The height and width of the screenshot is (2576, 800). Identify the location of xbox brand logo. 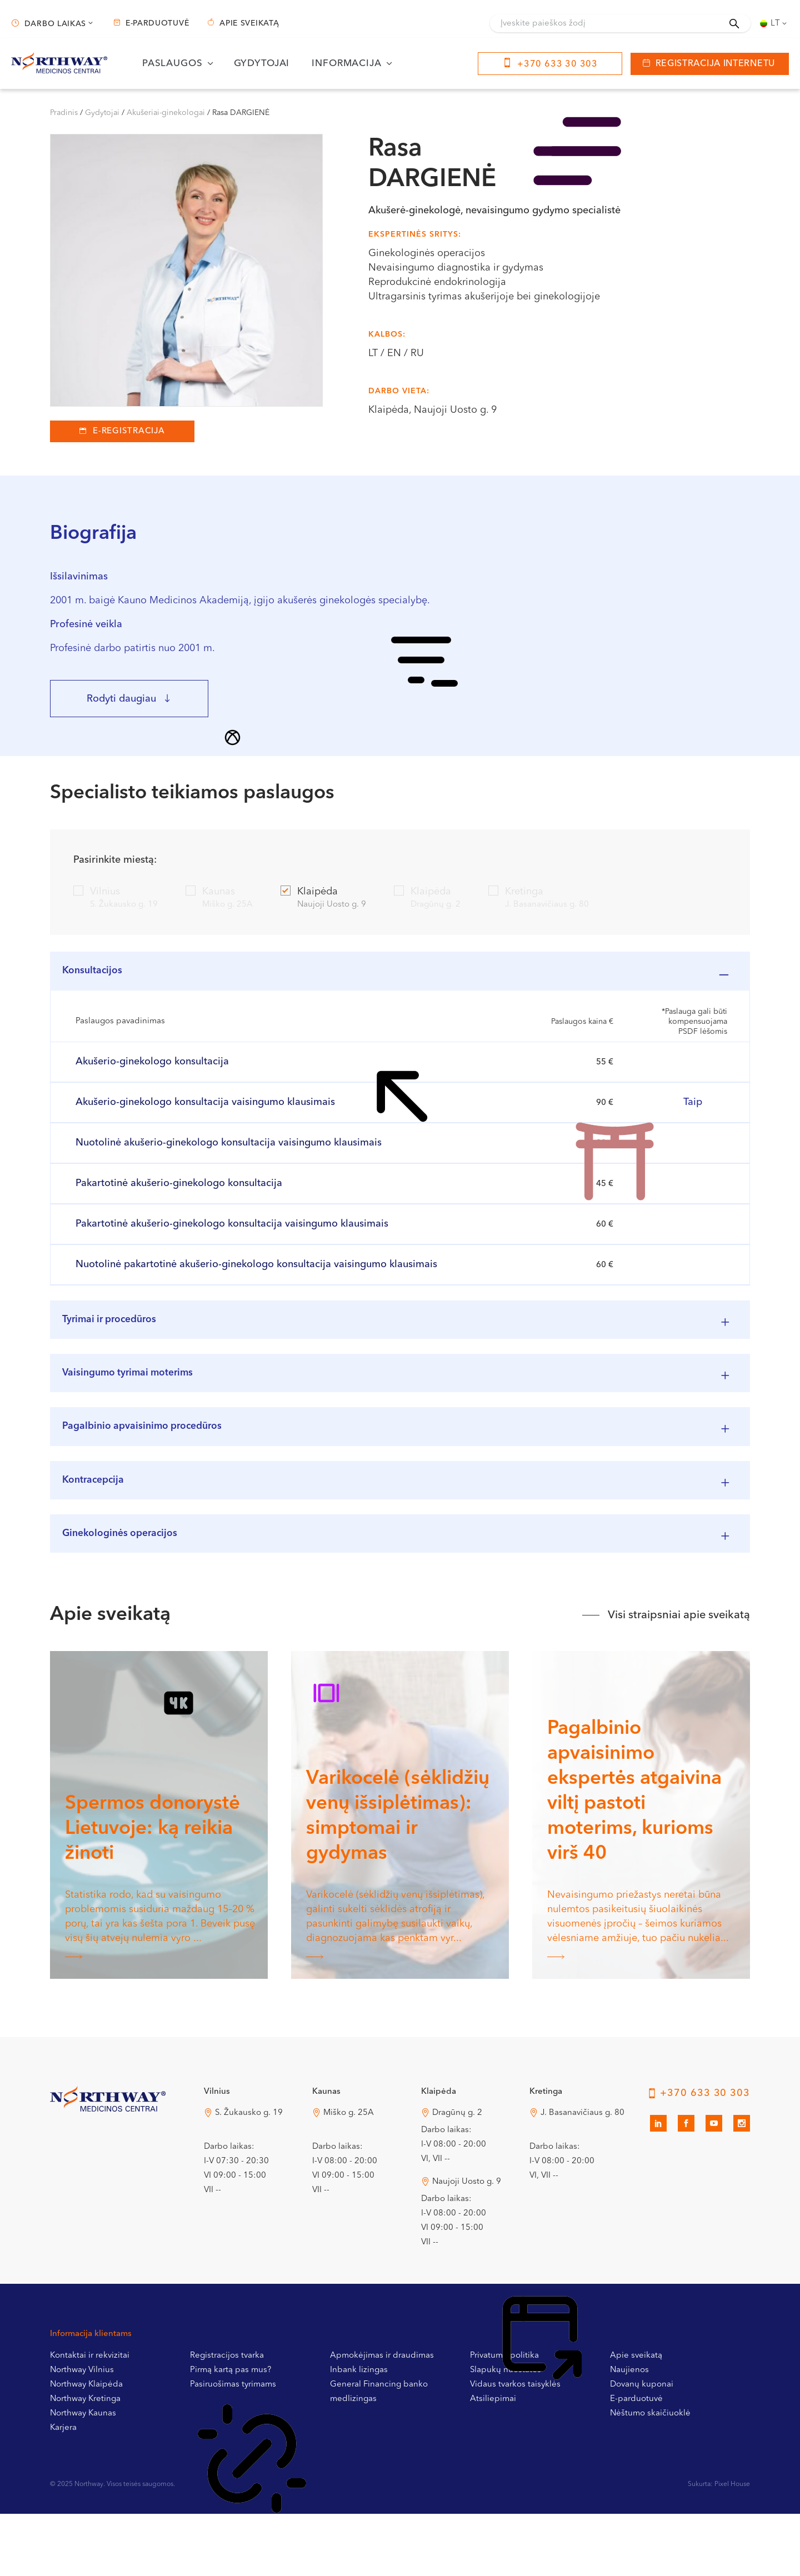
(232, 737).